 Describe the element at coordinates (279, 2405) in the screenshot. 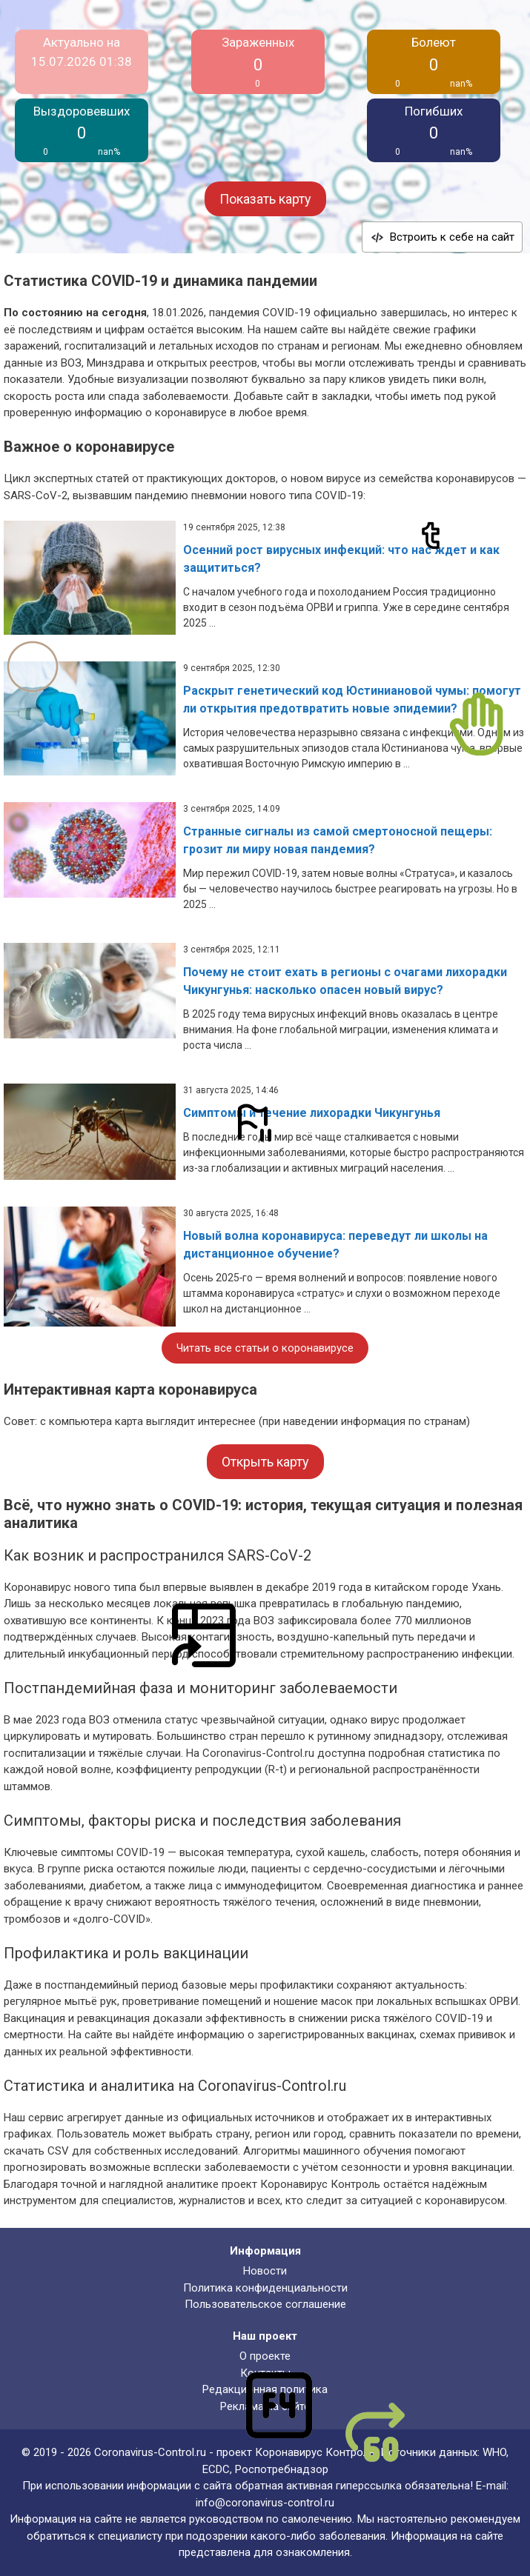

I see `press F4 keyboard shortcut` at that location.